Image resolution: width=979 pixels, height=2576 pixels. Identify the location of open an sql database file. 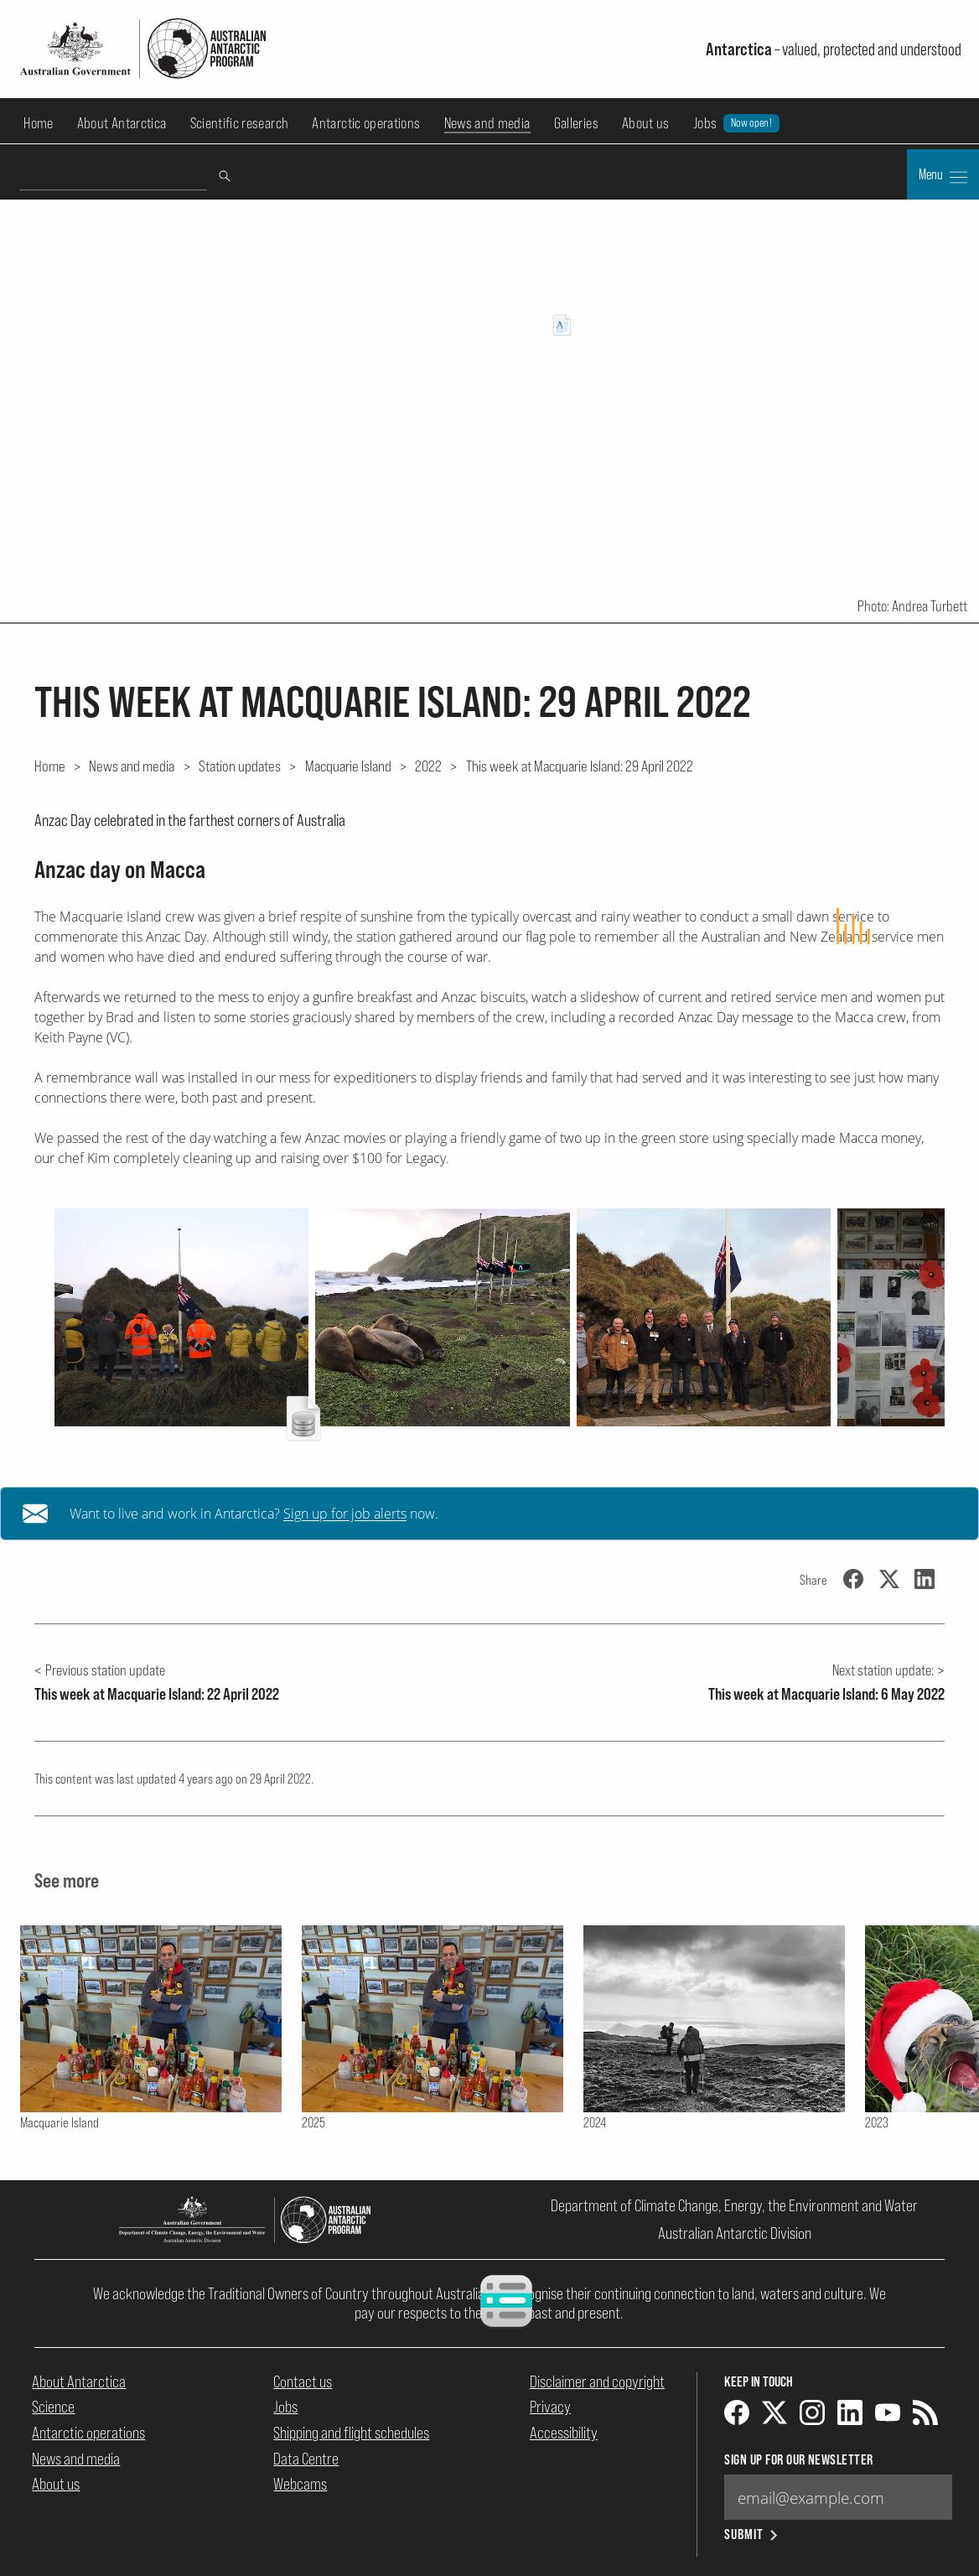
(303, 1419).